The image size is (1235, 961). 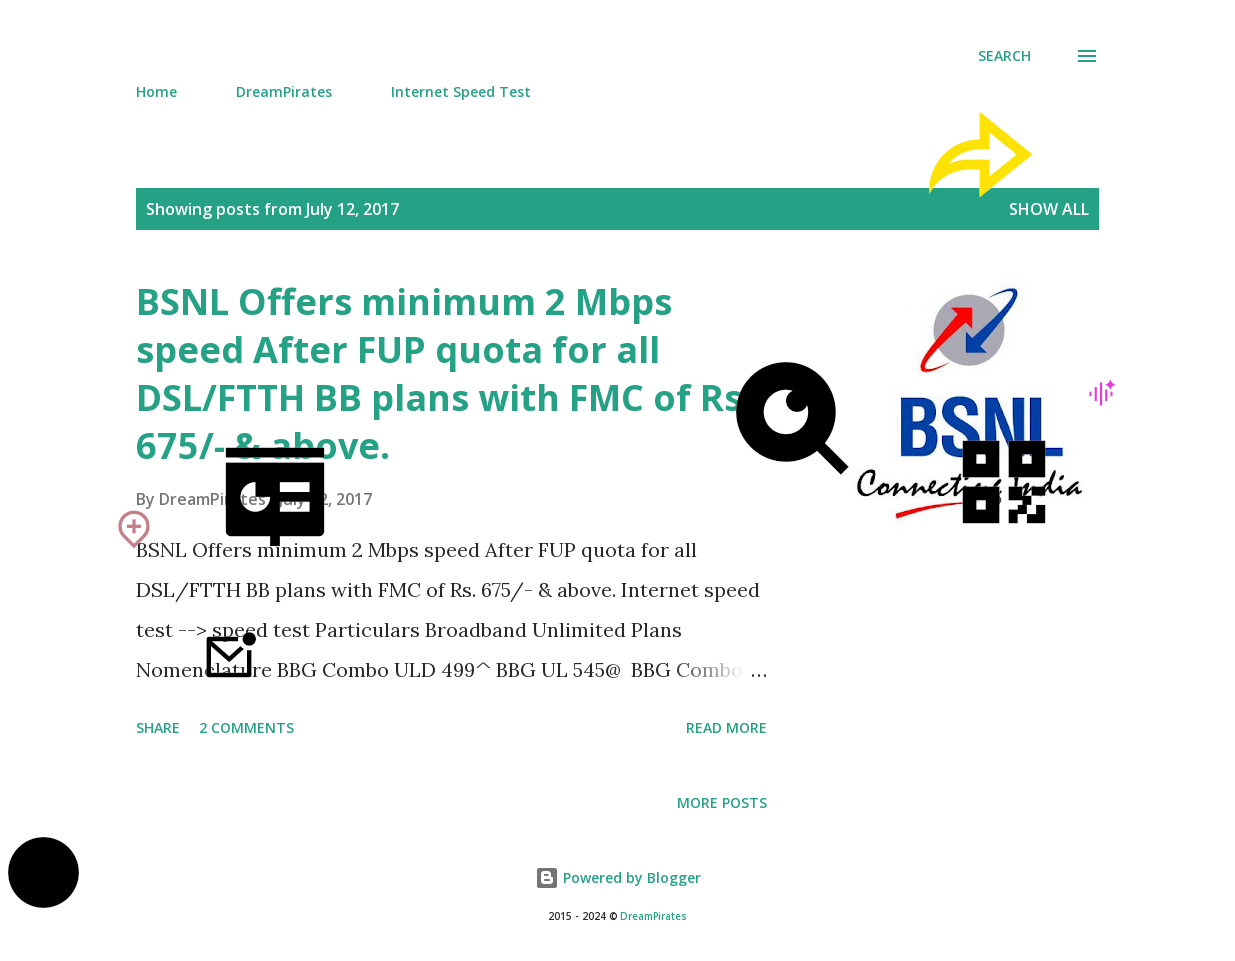 I want to click on activate AI voice assistant, so click(x=1101, y=394).